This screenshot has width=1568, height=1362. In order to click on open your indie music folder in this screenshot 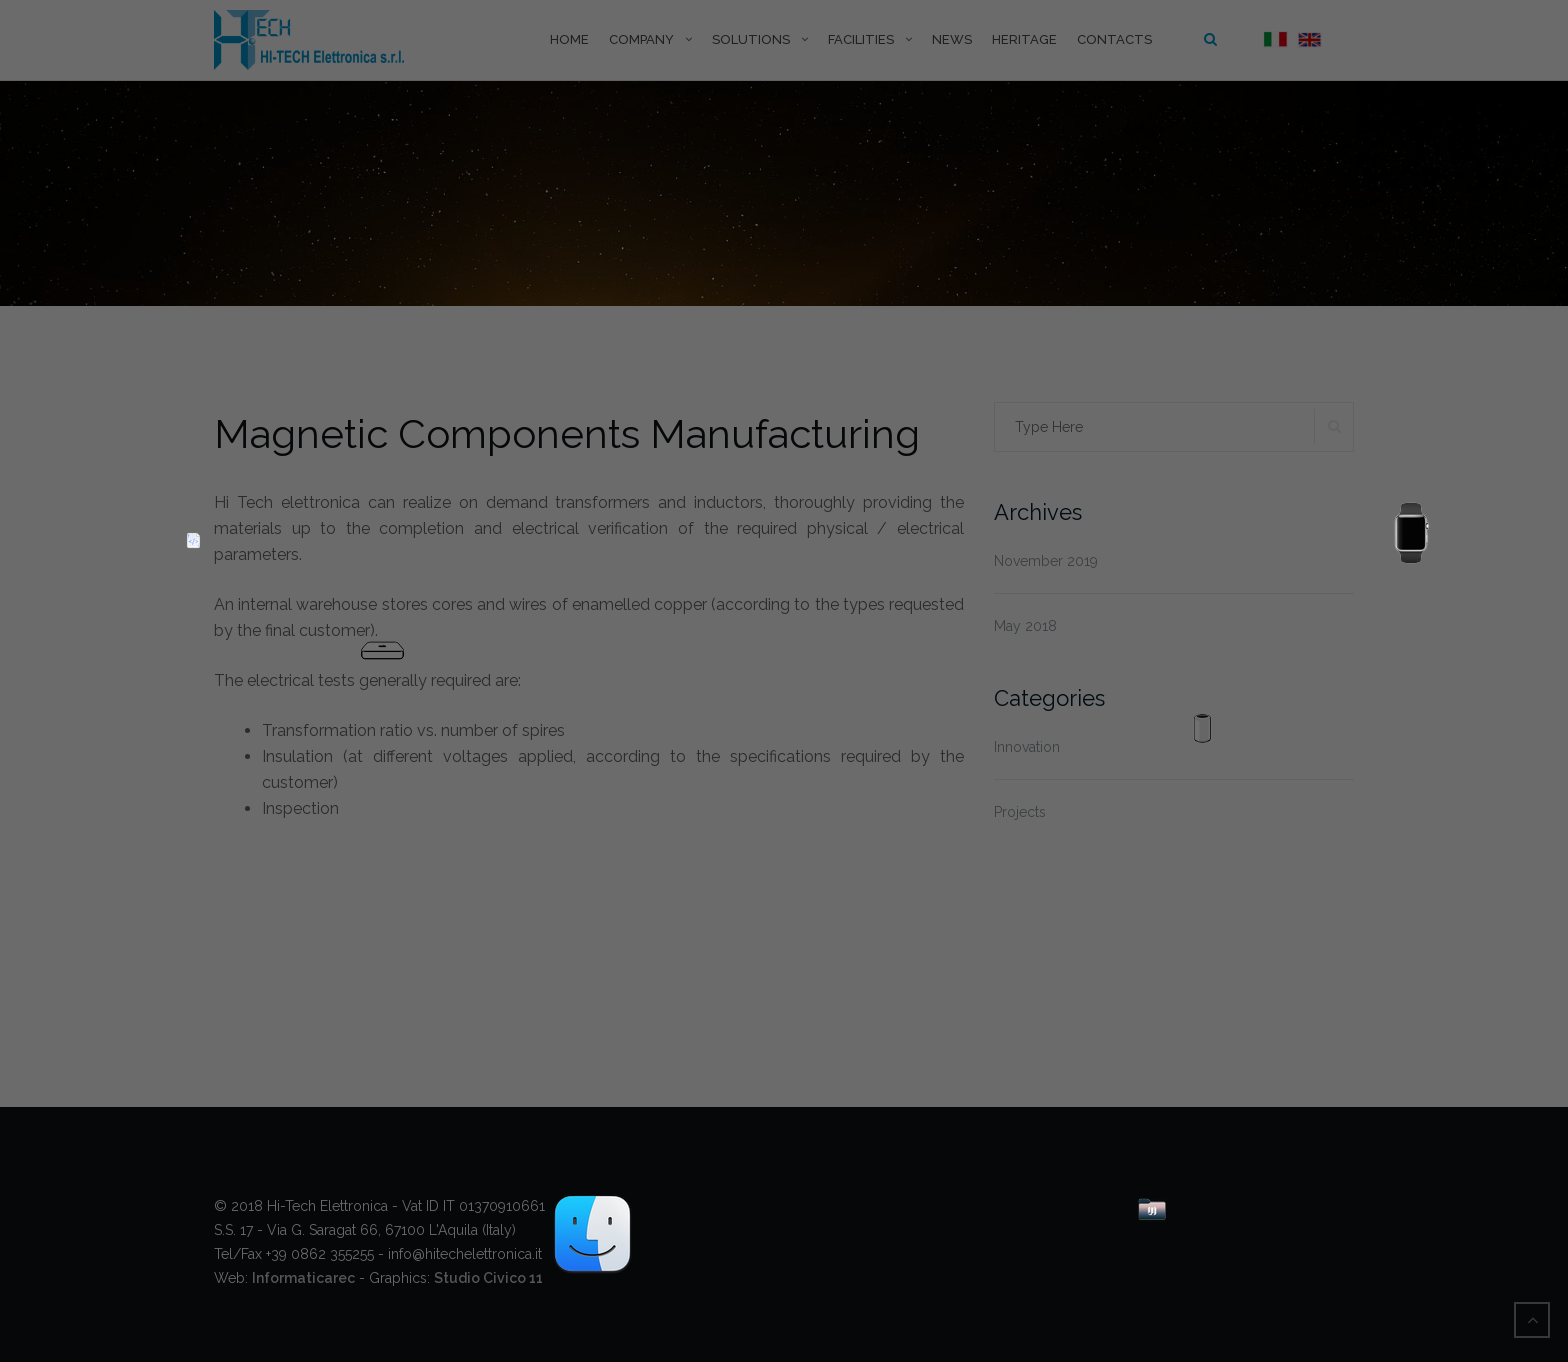, I will do `click(1152, 1210)`.